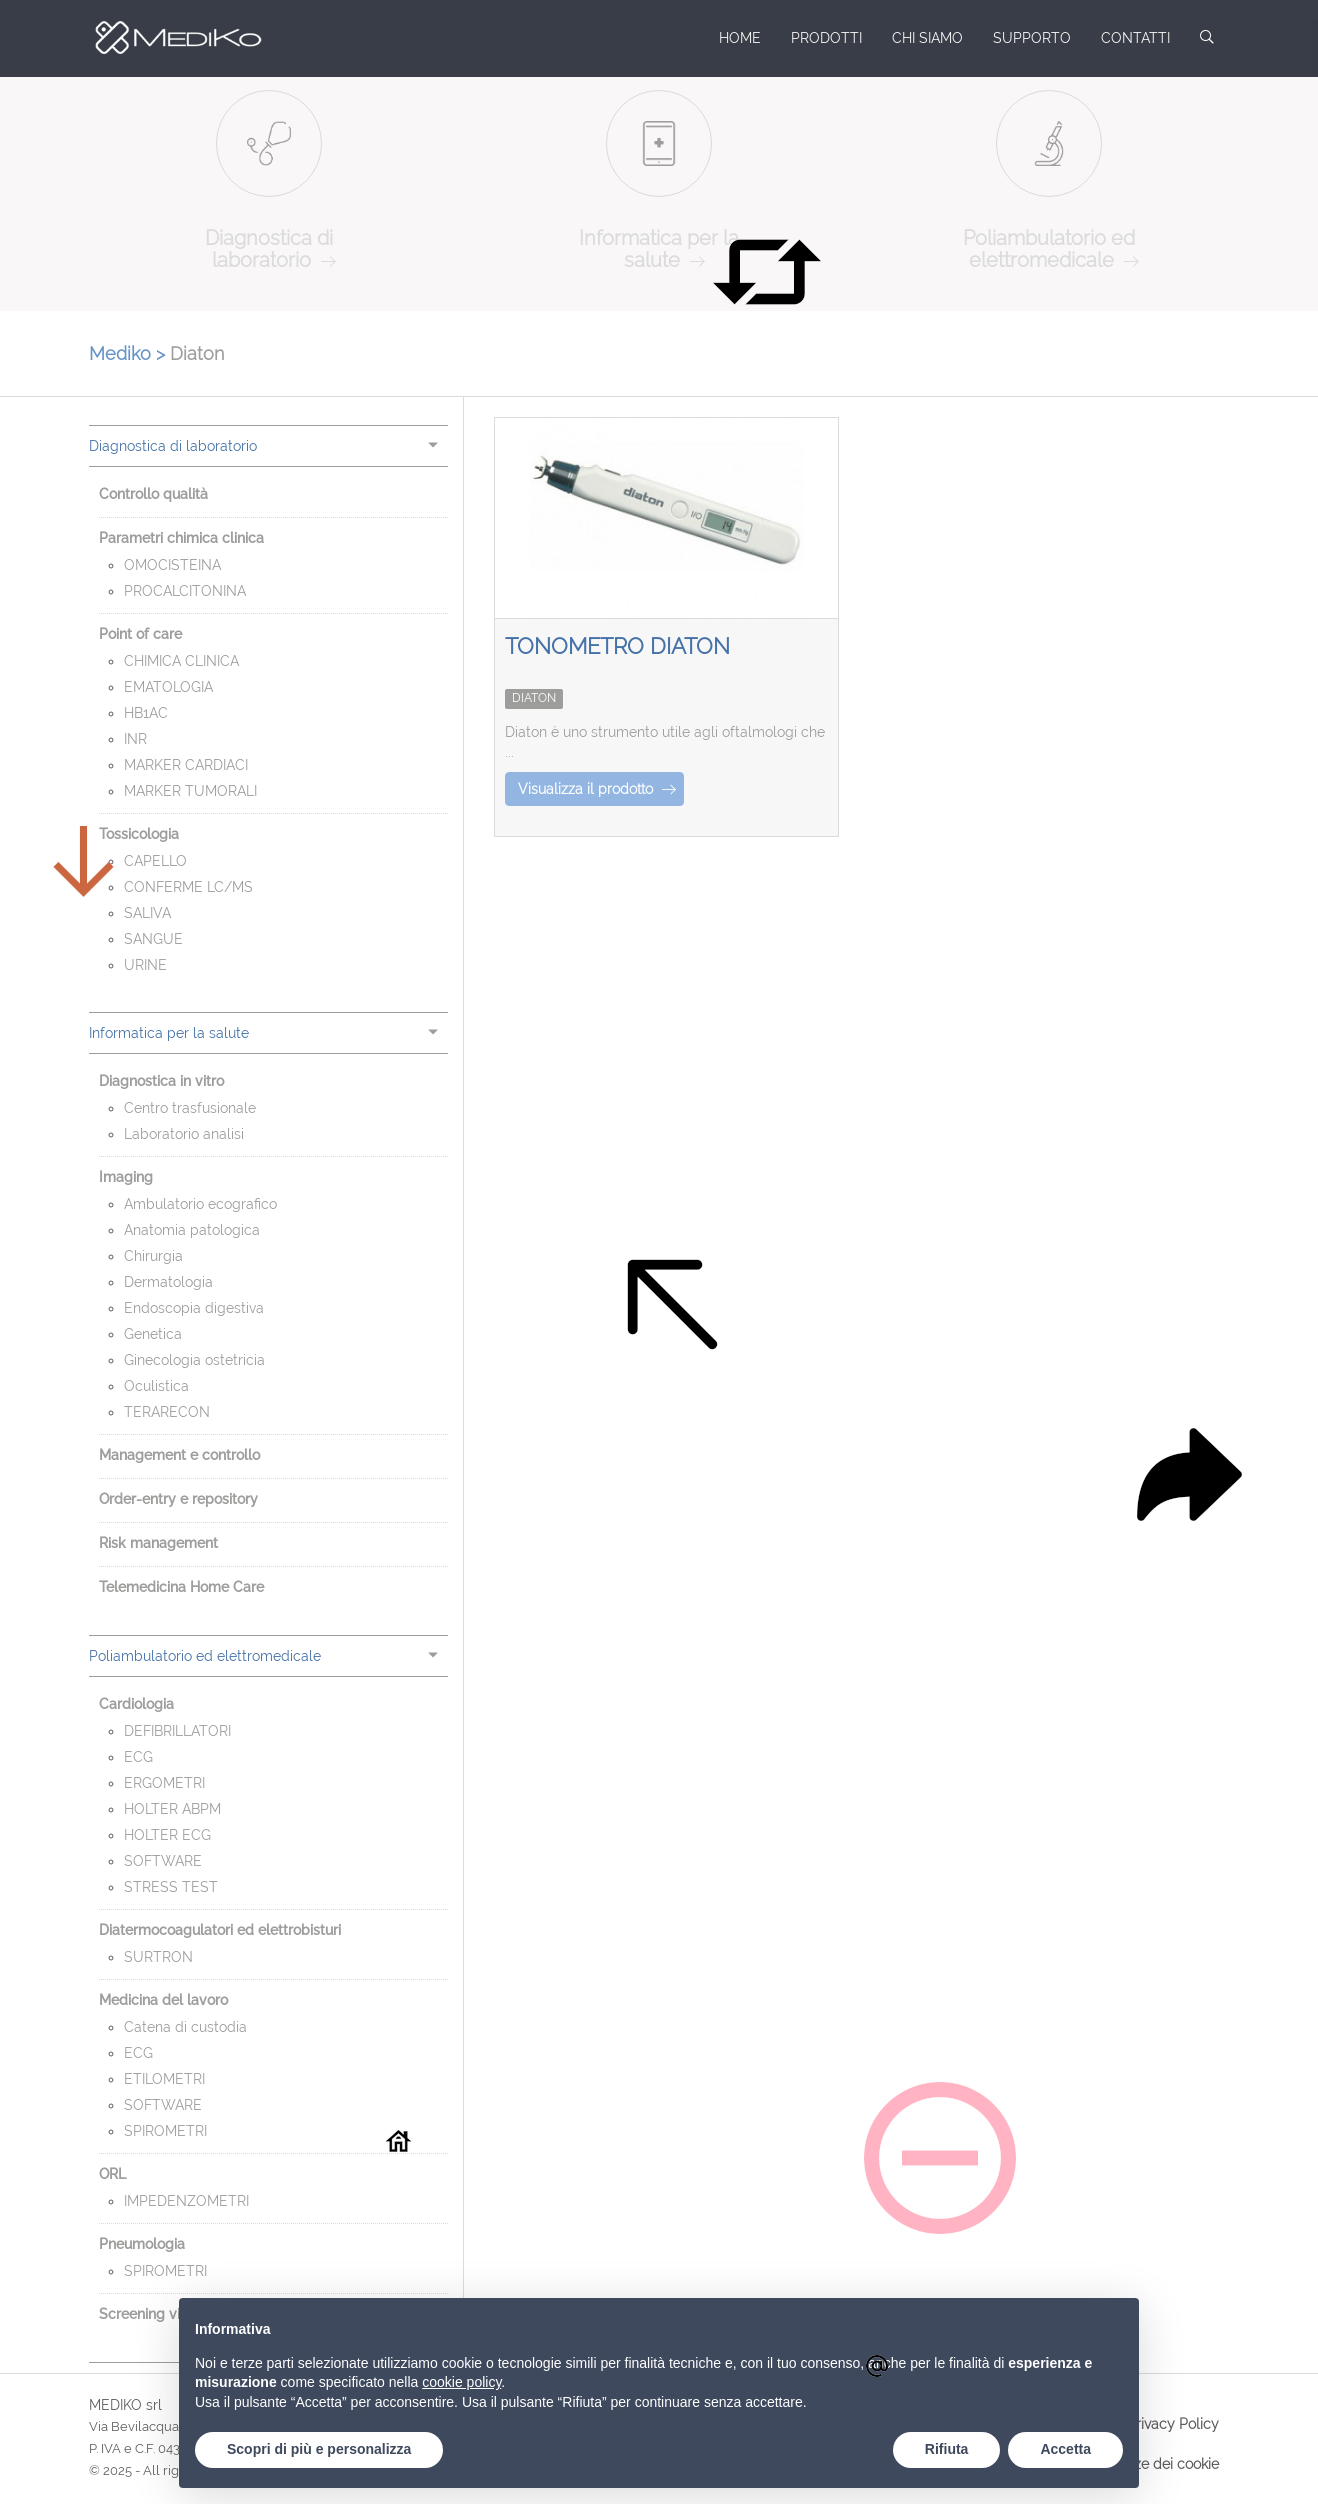 The image size is (1318, 2504). What do you see at coordinates (940, 2158) in the screenshot?
I see `remove an item from a list or cart` at bounding box center [940, 2158].